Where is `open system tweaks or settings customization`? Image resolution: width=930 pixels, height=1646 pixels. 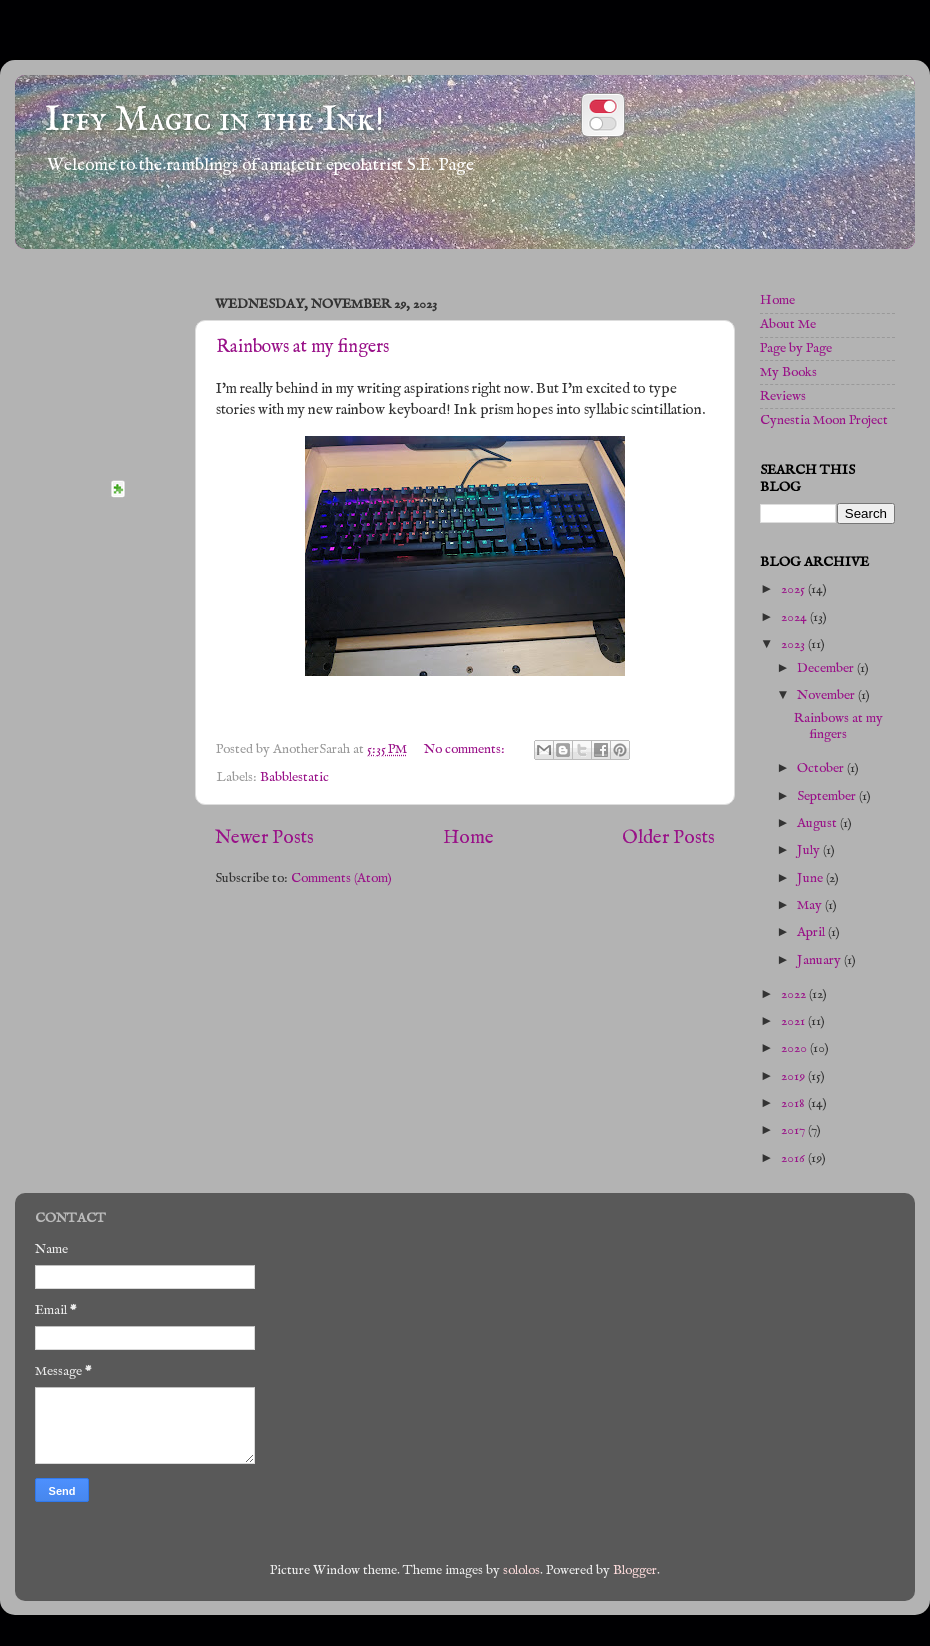 open system tweaks or settings customization is located at coordinates (603, 115).